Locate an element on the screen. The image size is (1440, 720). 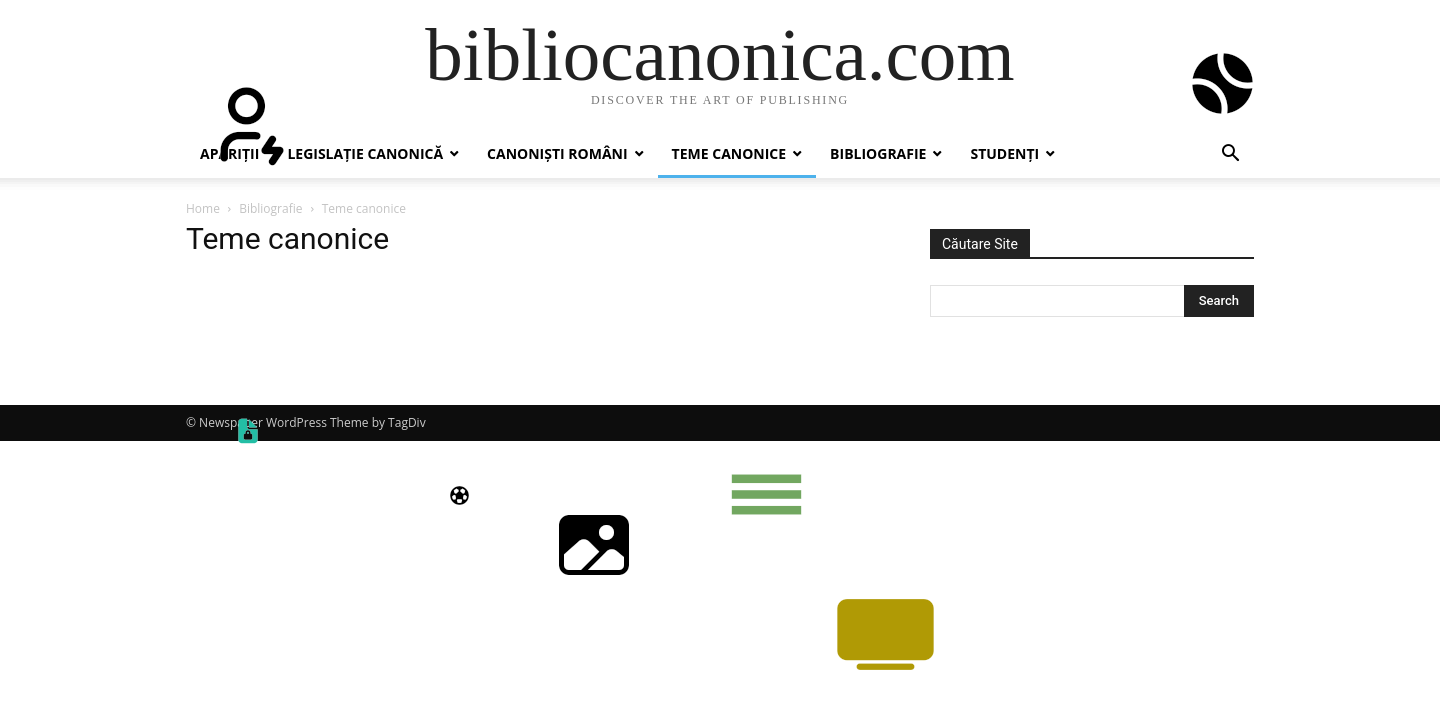
access football or soccer content is located at coordinates (459, 495).